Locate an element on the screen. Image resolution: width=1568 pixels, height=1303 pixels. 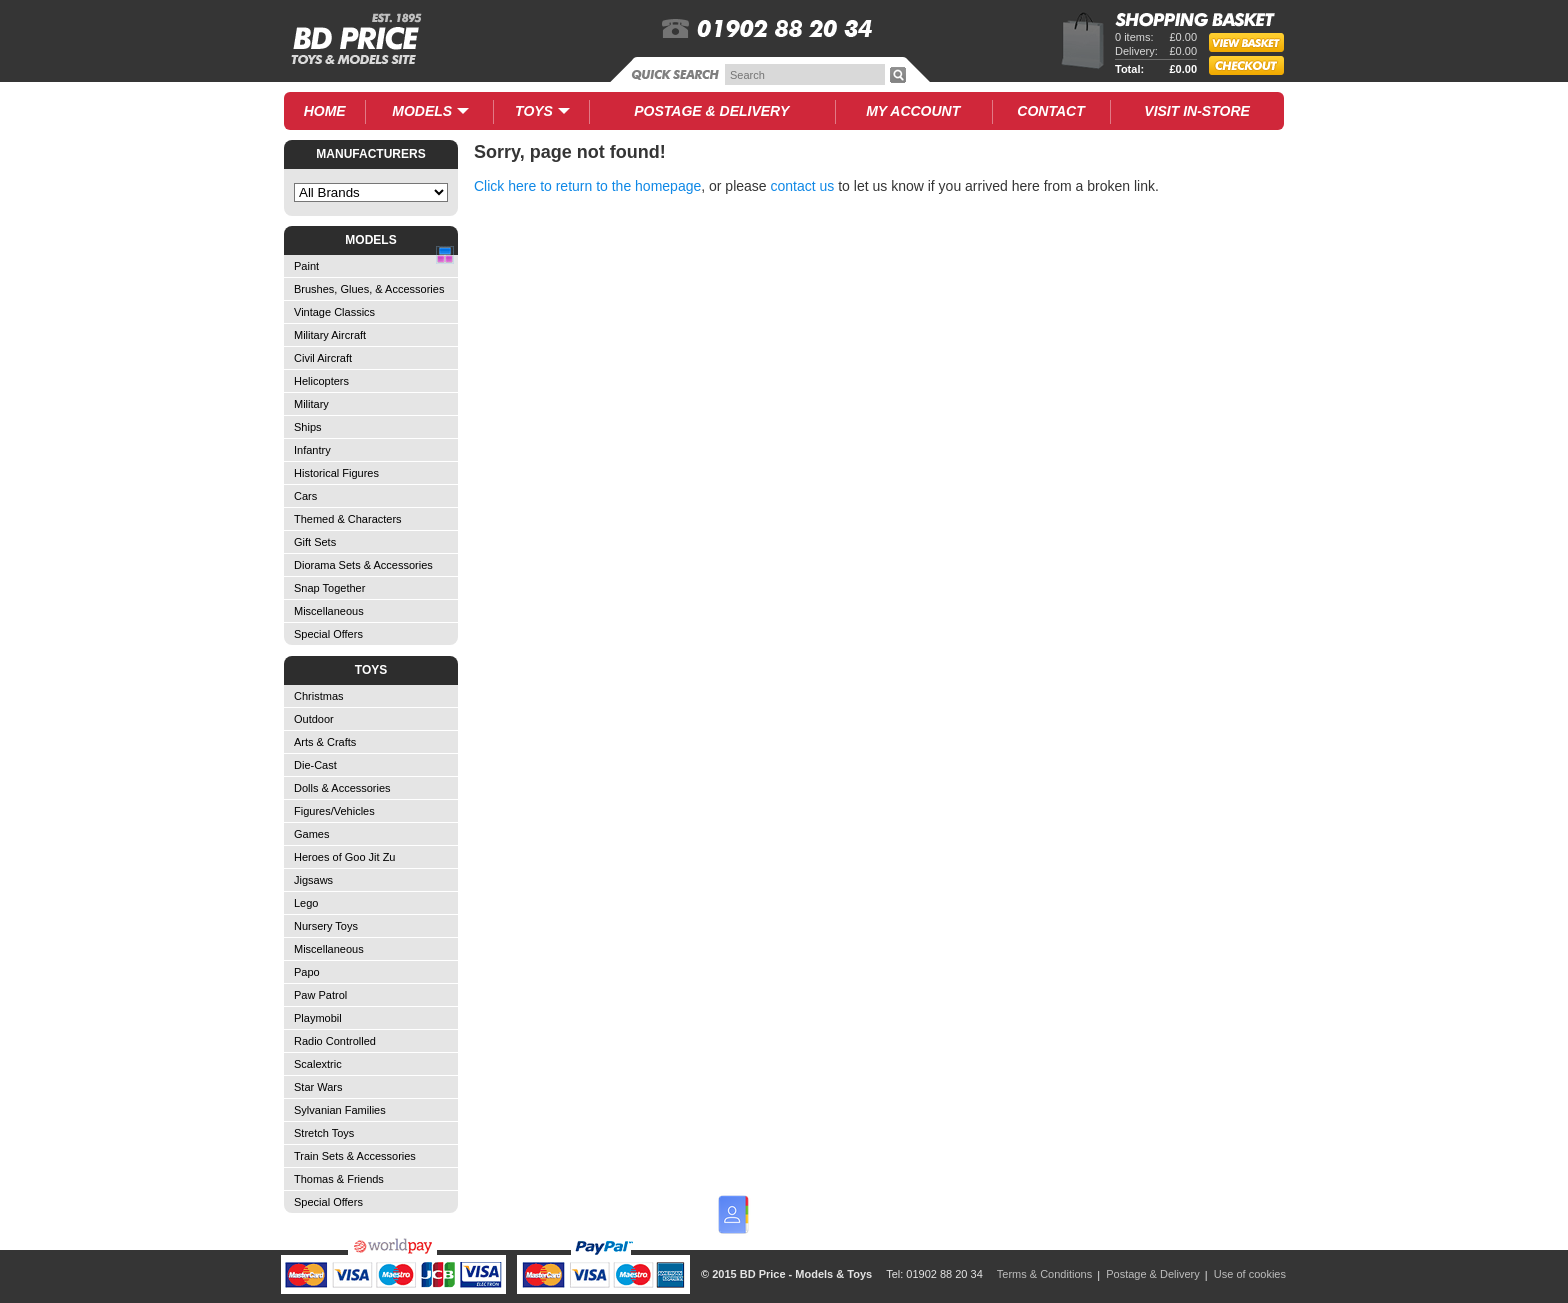
select all items in the current view is located at coordinates (445, 255).